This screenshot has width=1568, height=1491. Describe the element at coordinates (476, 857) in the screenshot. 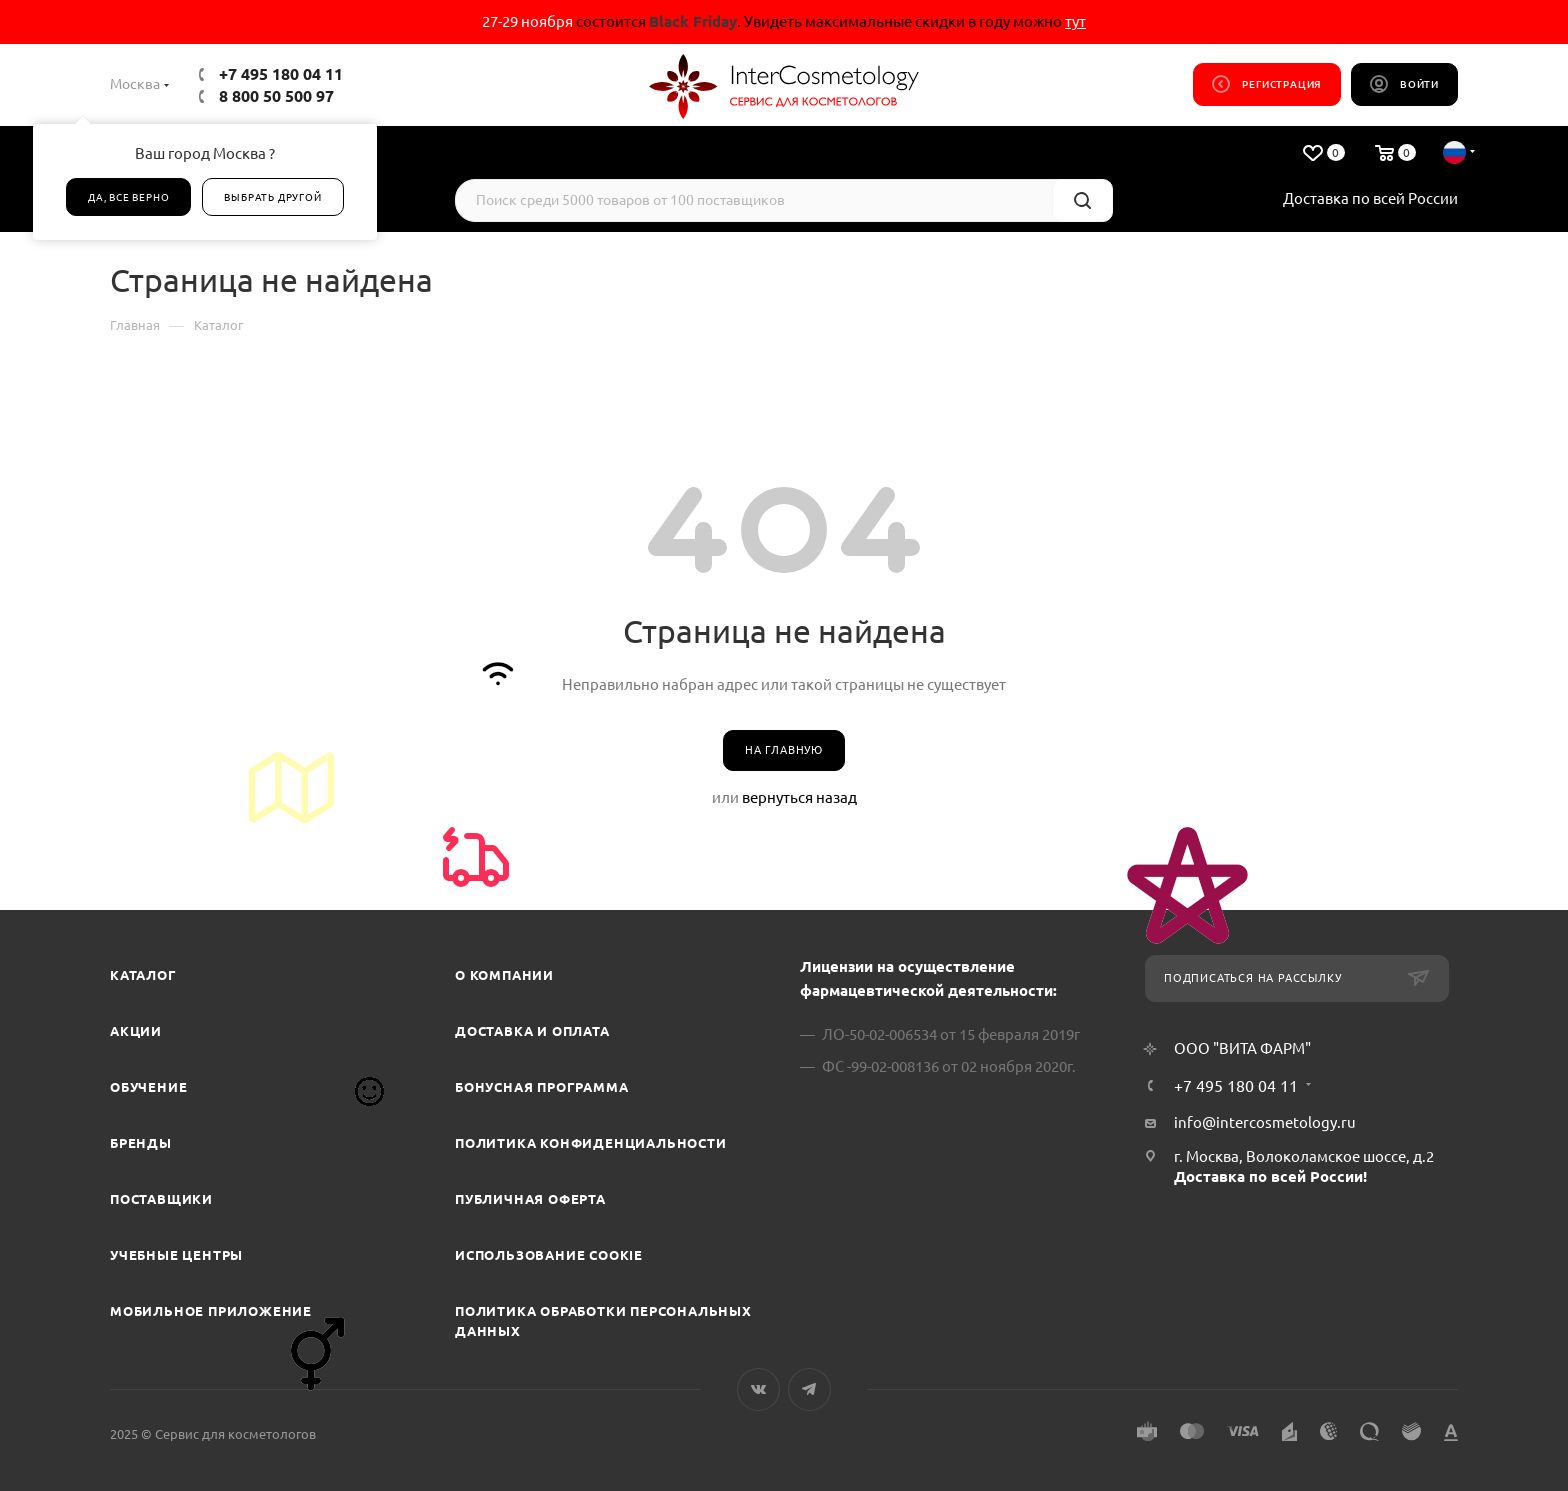

I see `select electric vehicle delivery option` at that location.